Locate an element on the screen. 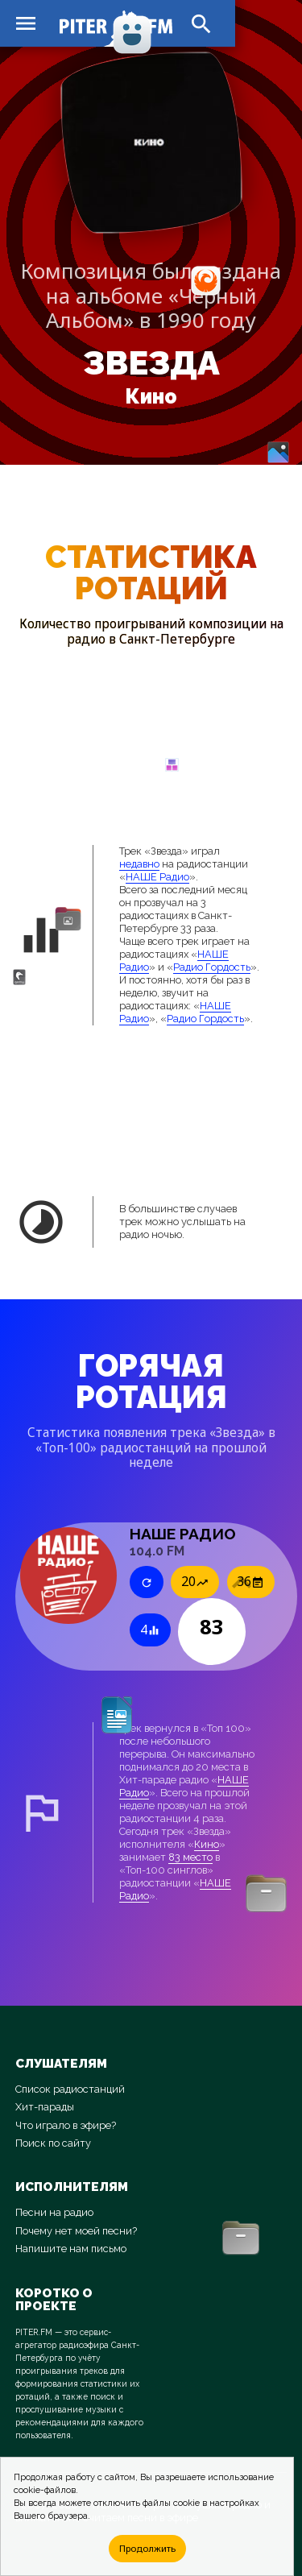 Image resolution: width=302 pixels, height=2576 pixels. select all items in the current view is located at coordinates (172, 764).